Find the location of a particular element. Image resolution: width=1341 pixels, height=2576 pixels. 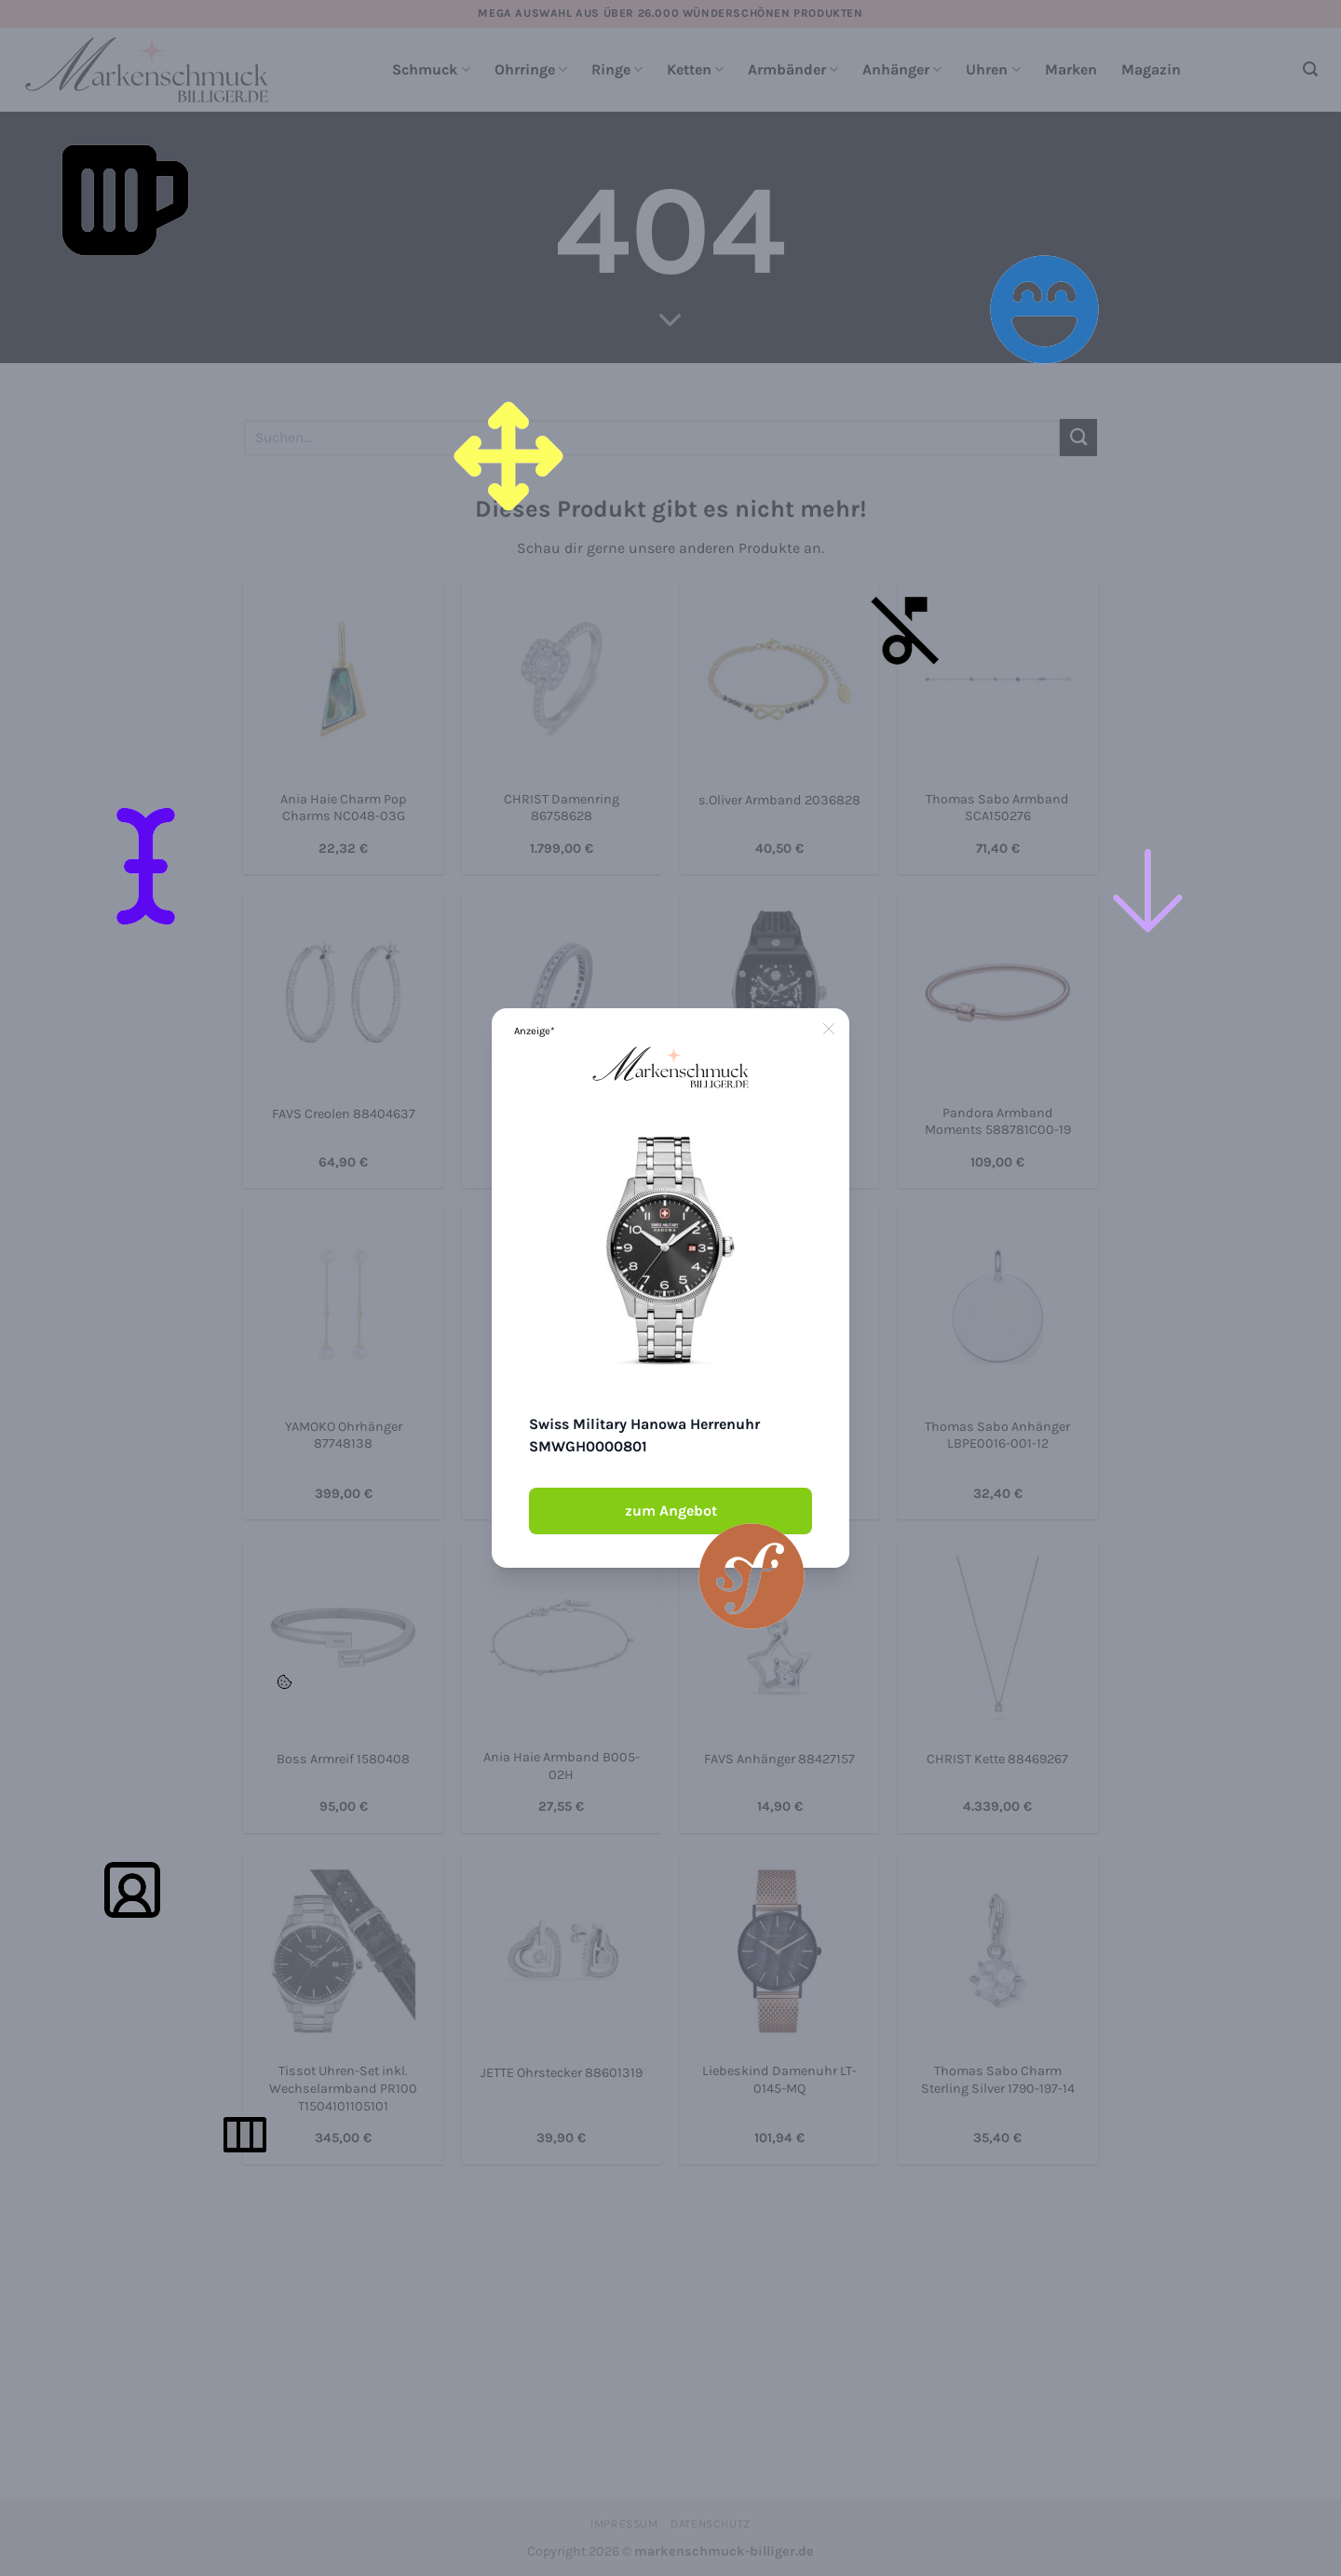

add a reaction to a message is located at coordinates (1044, 309).